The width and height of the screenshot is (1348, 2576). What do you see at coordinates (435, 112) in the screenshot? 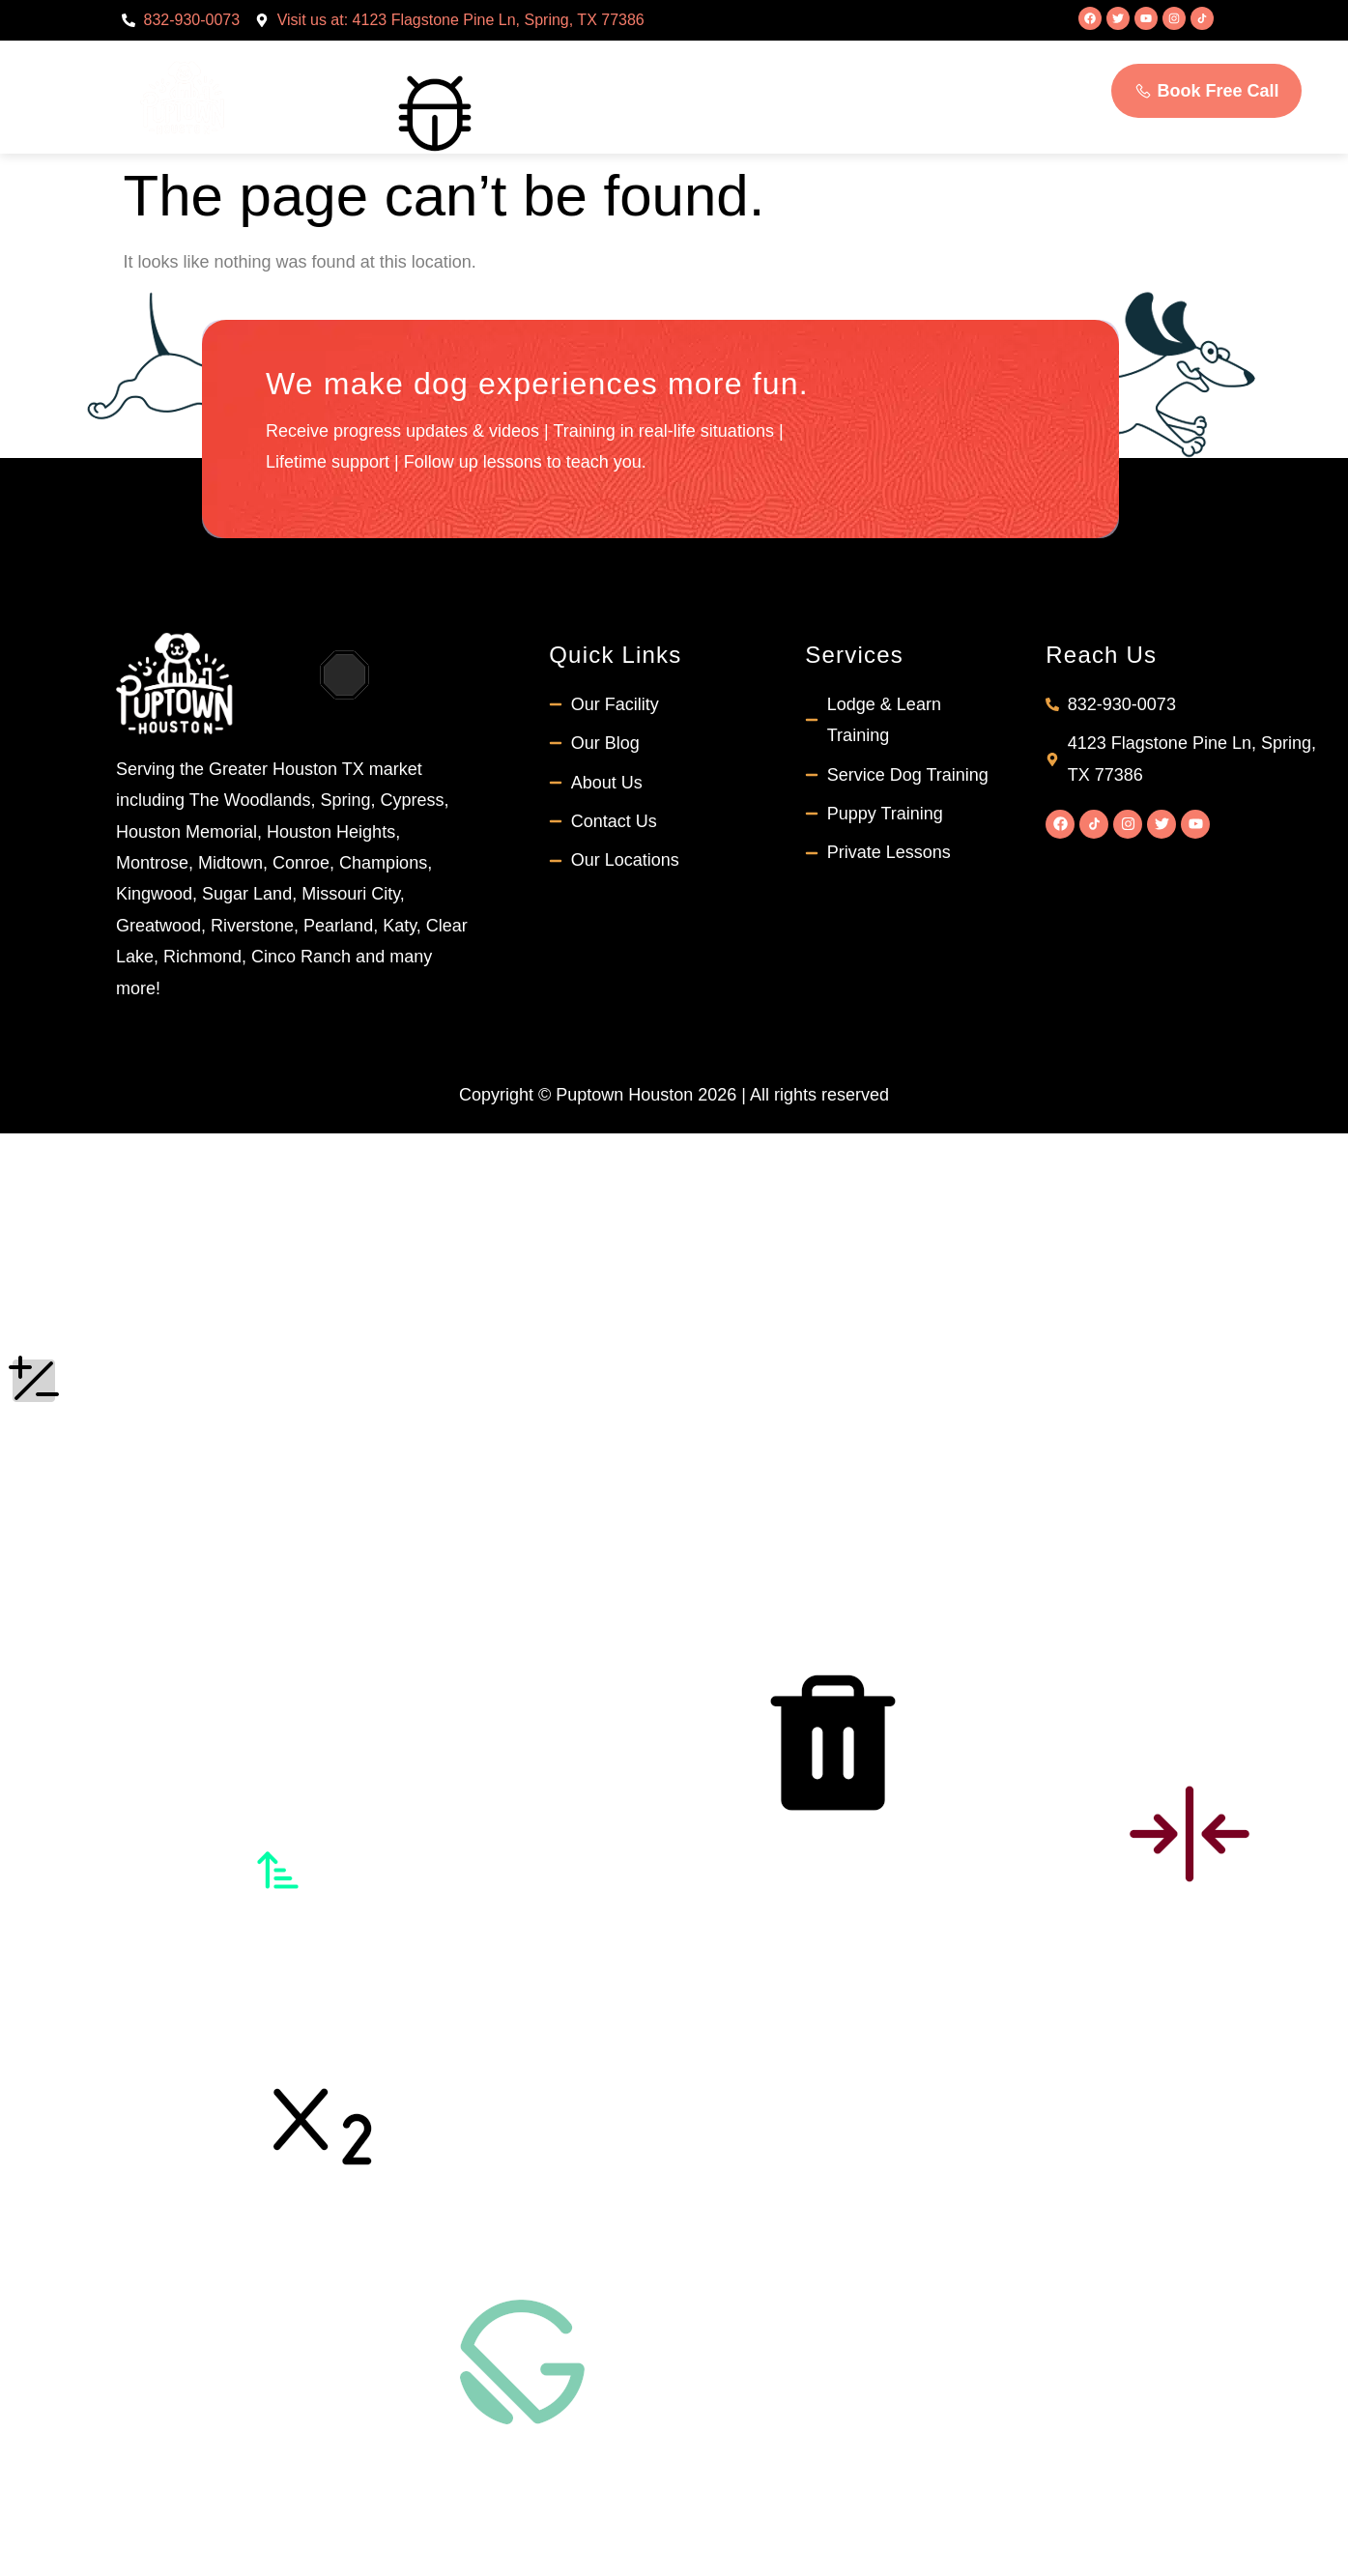
I see `report a bug or issue` at bounding box center [435, 112].